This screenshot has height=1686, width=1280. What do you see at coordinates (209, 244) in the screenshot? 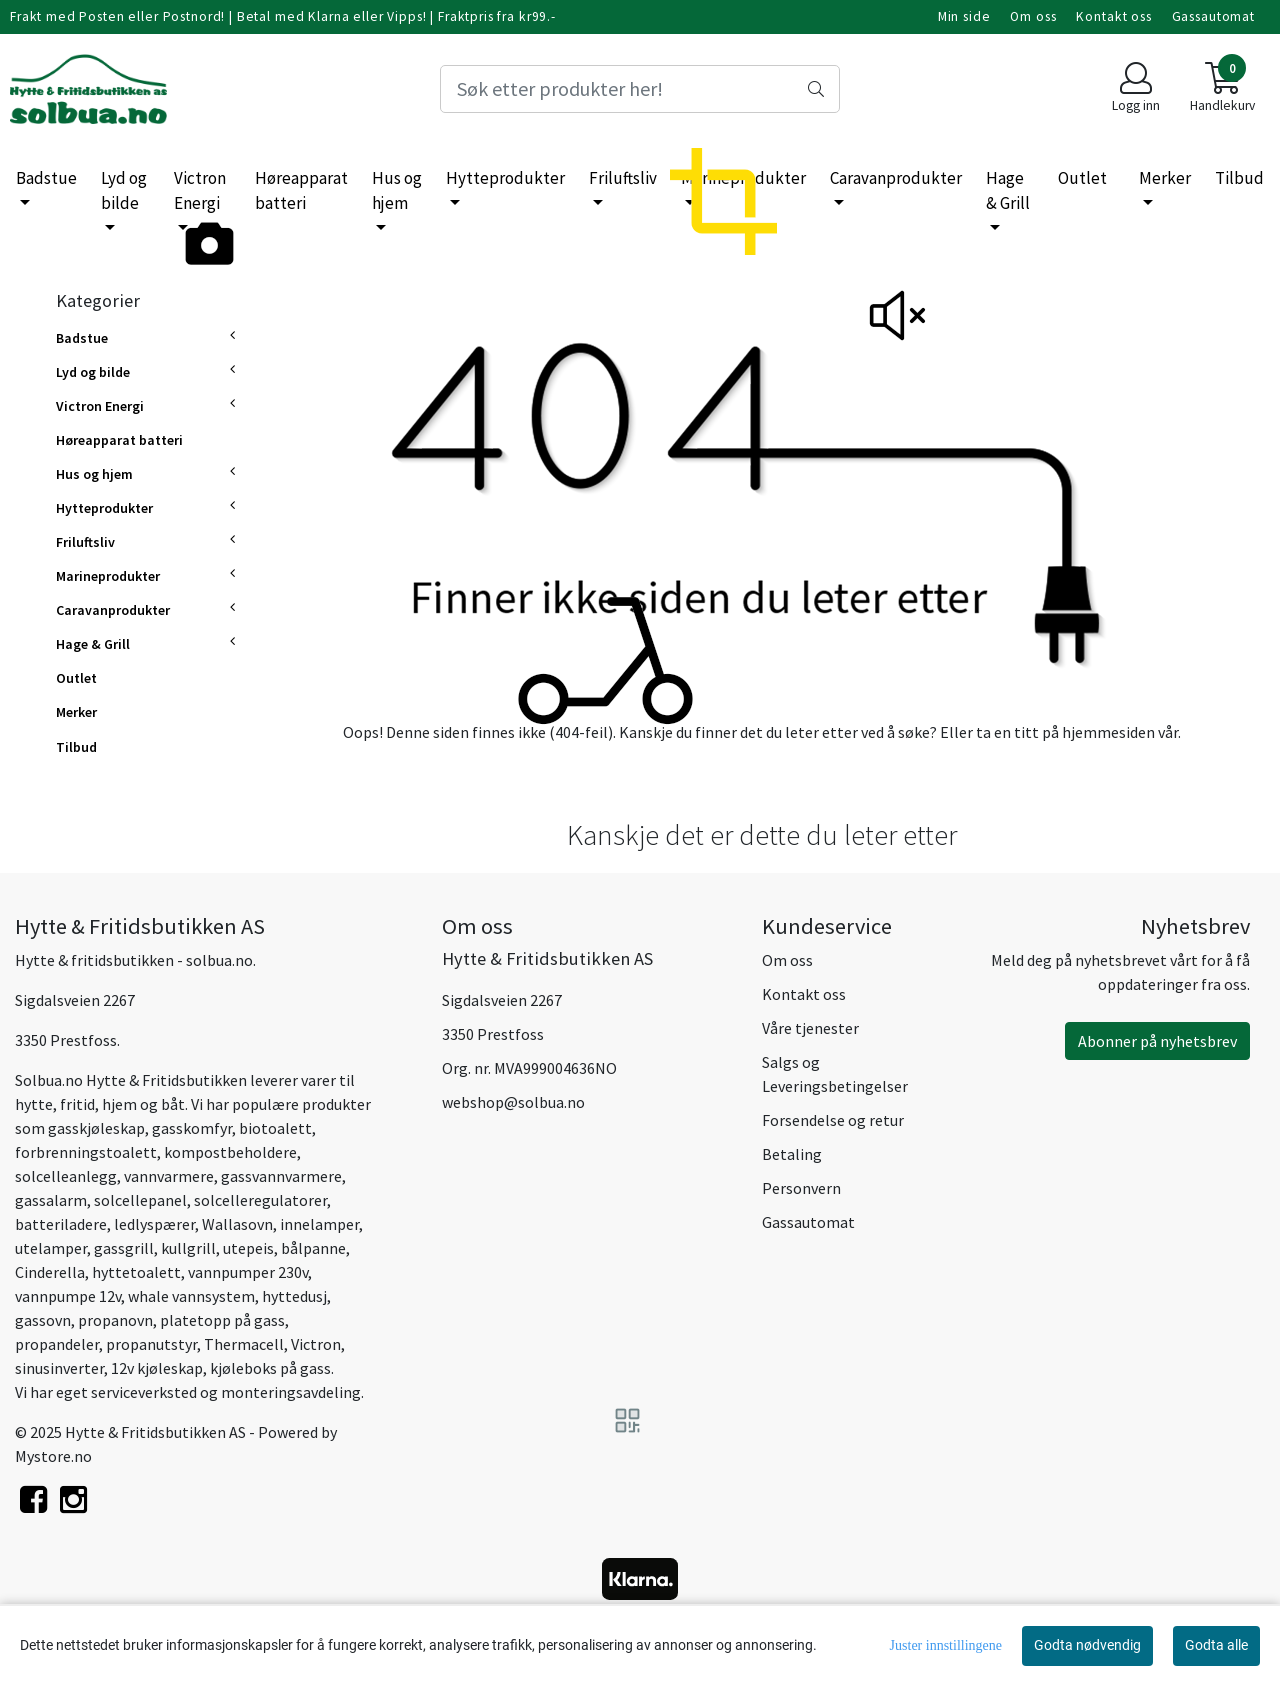
I see `take a photo` at bounding box center [209, 244].